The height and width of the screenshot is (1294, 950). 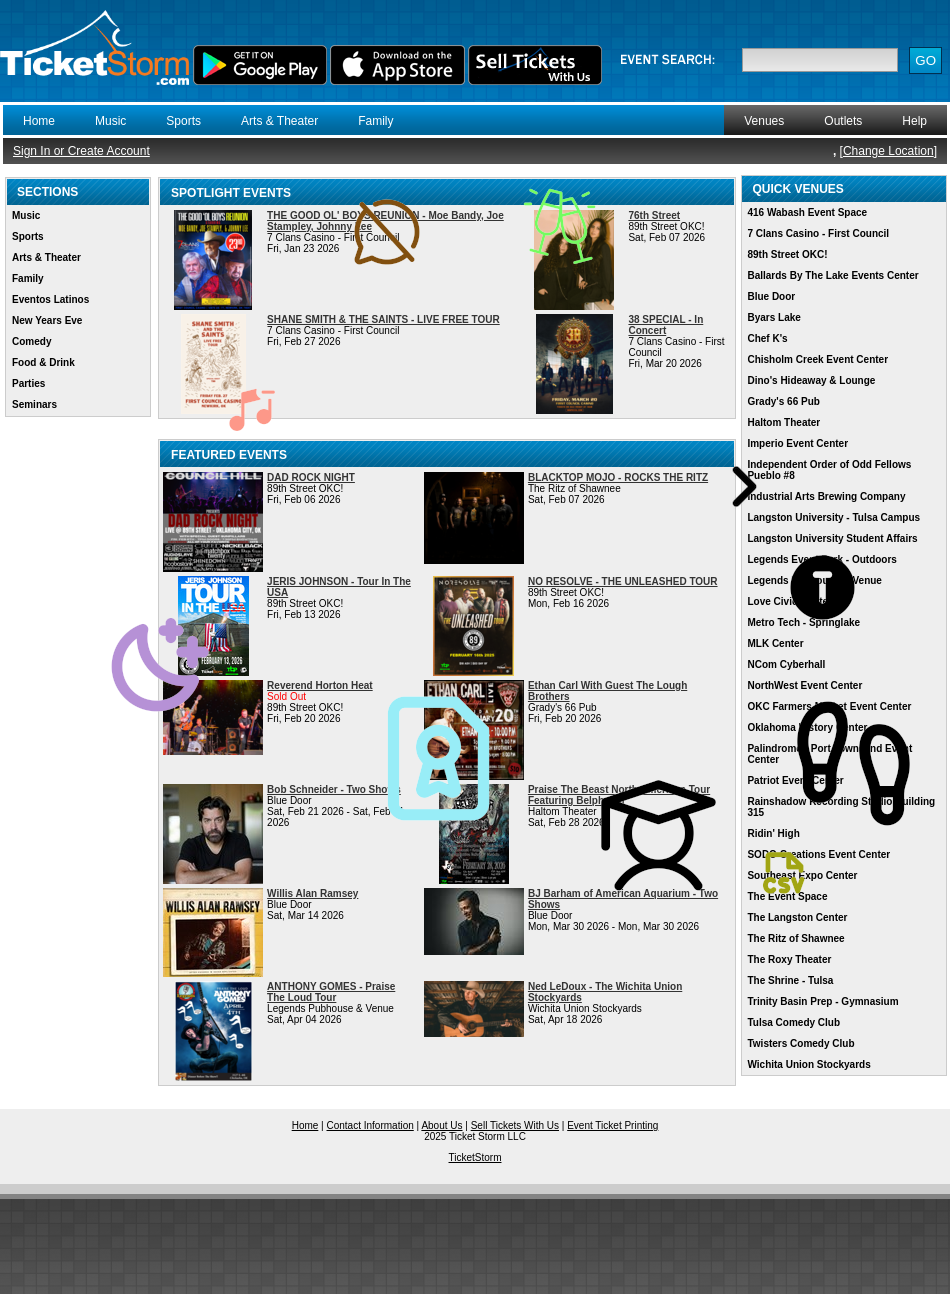 I want to click on view step count or walking activity, so click(x=853, y=763).